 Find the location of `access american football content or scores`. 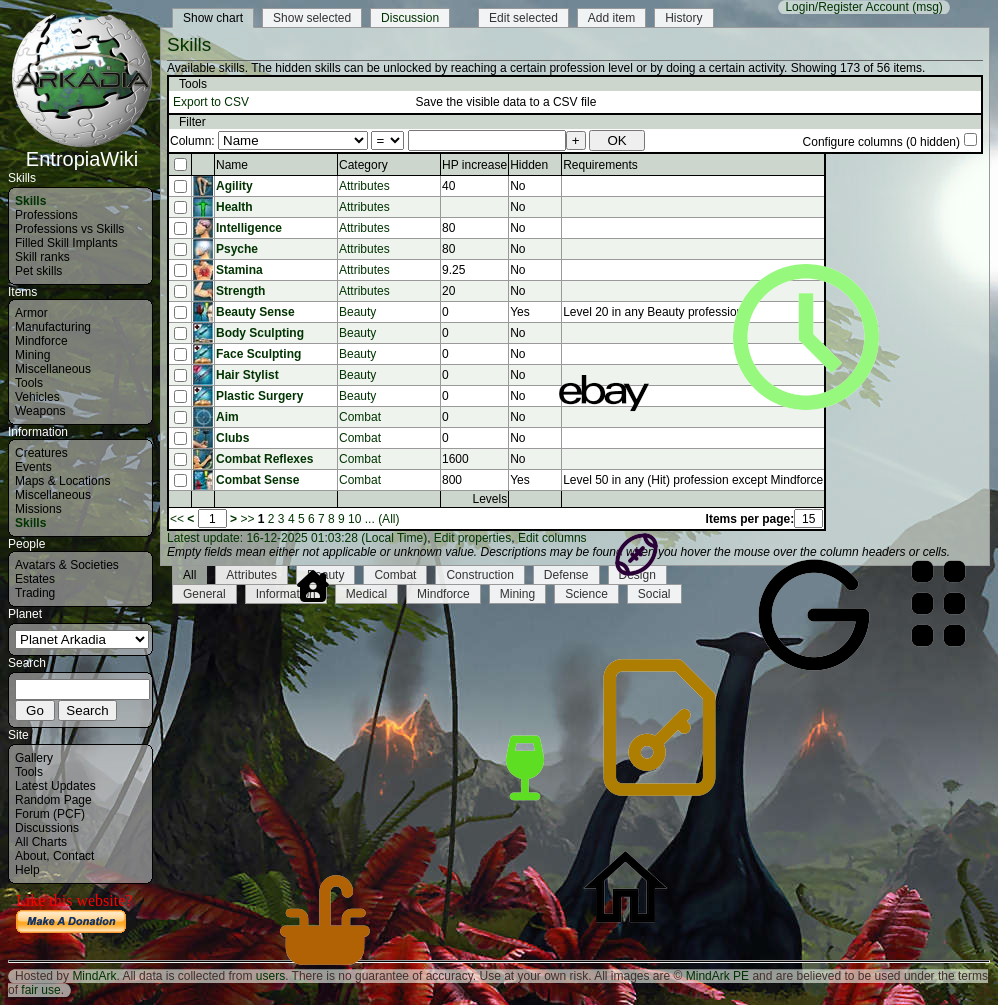

access american football content or scores is located at coordinates (636, 554).